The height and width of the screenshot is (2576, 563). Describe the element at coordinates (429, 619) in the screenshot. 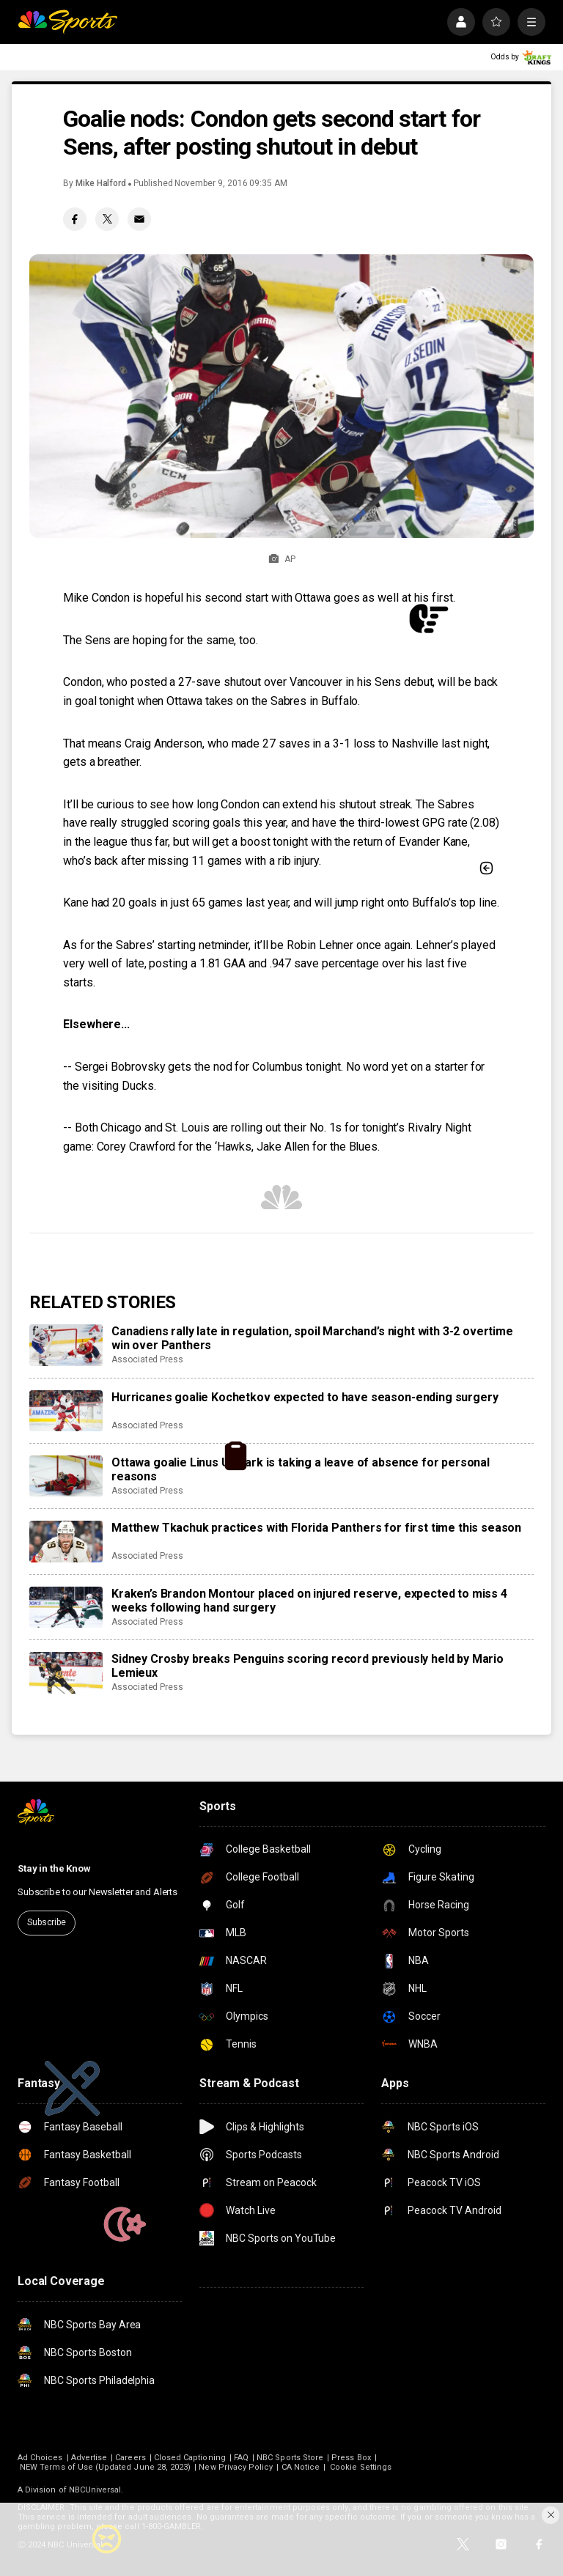

I see `indicates next step or continue forward` at that location.